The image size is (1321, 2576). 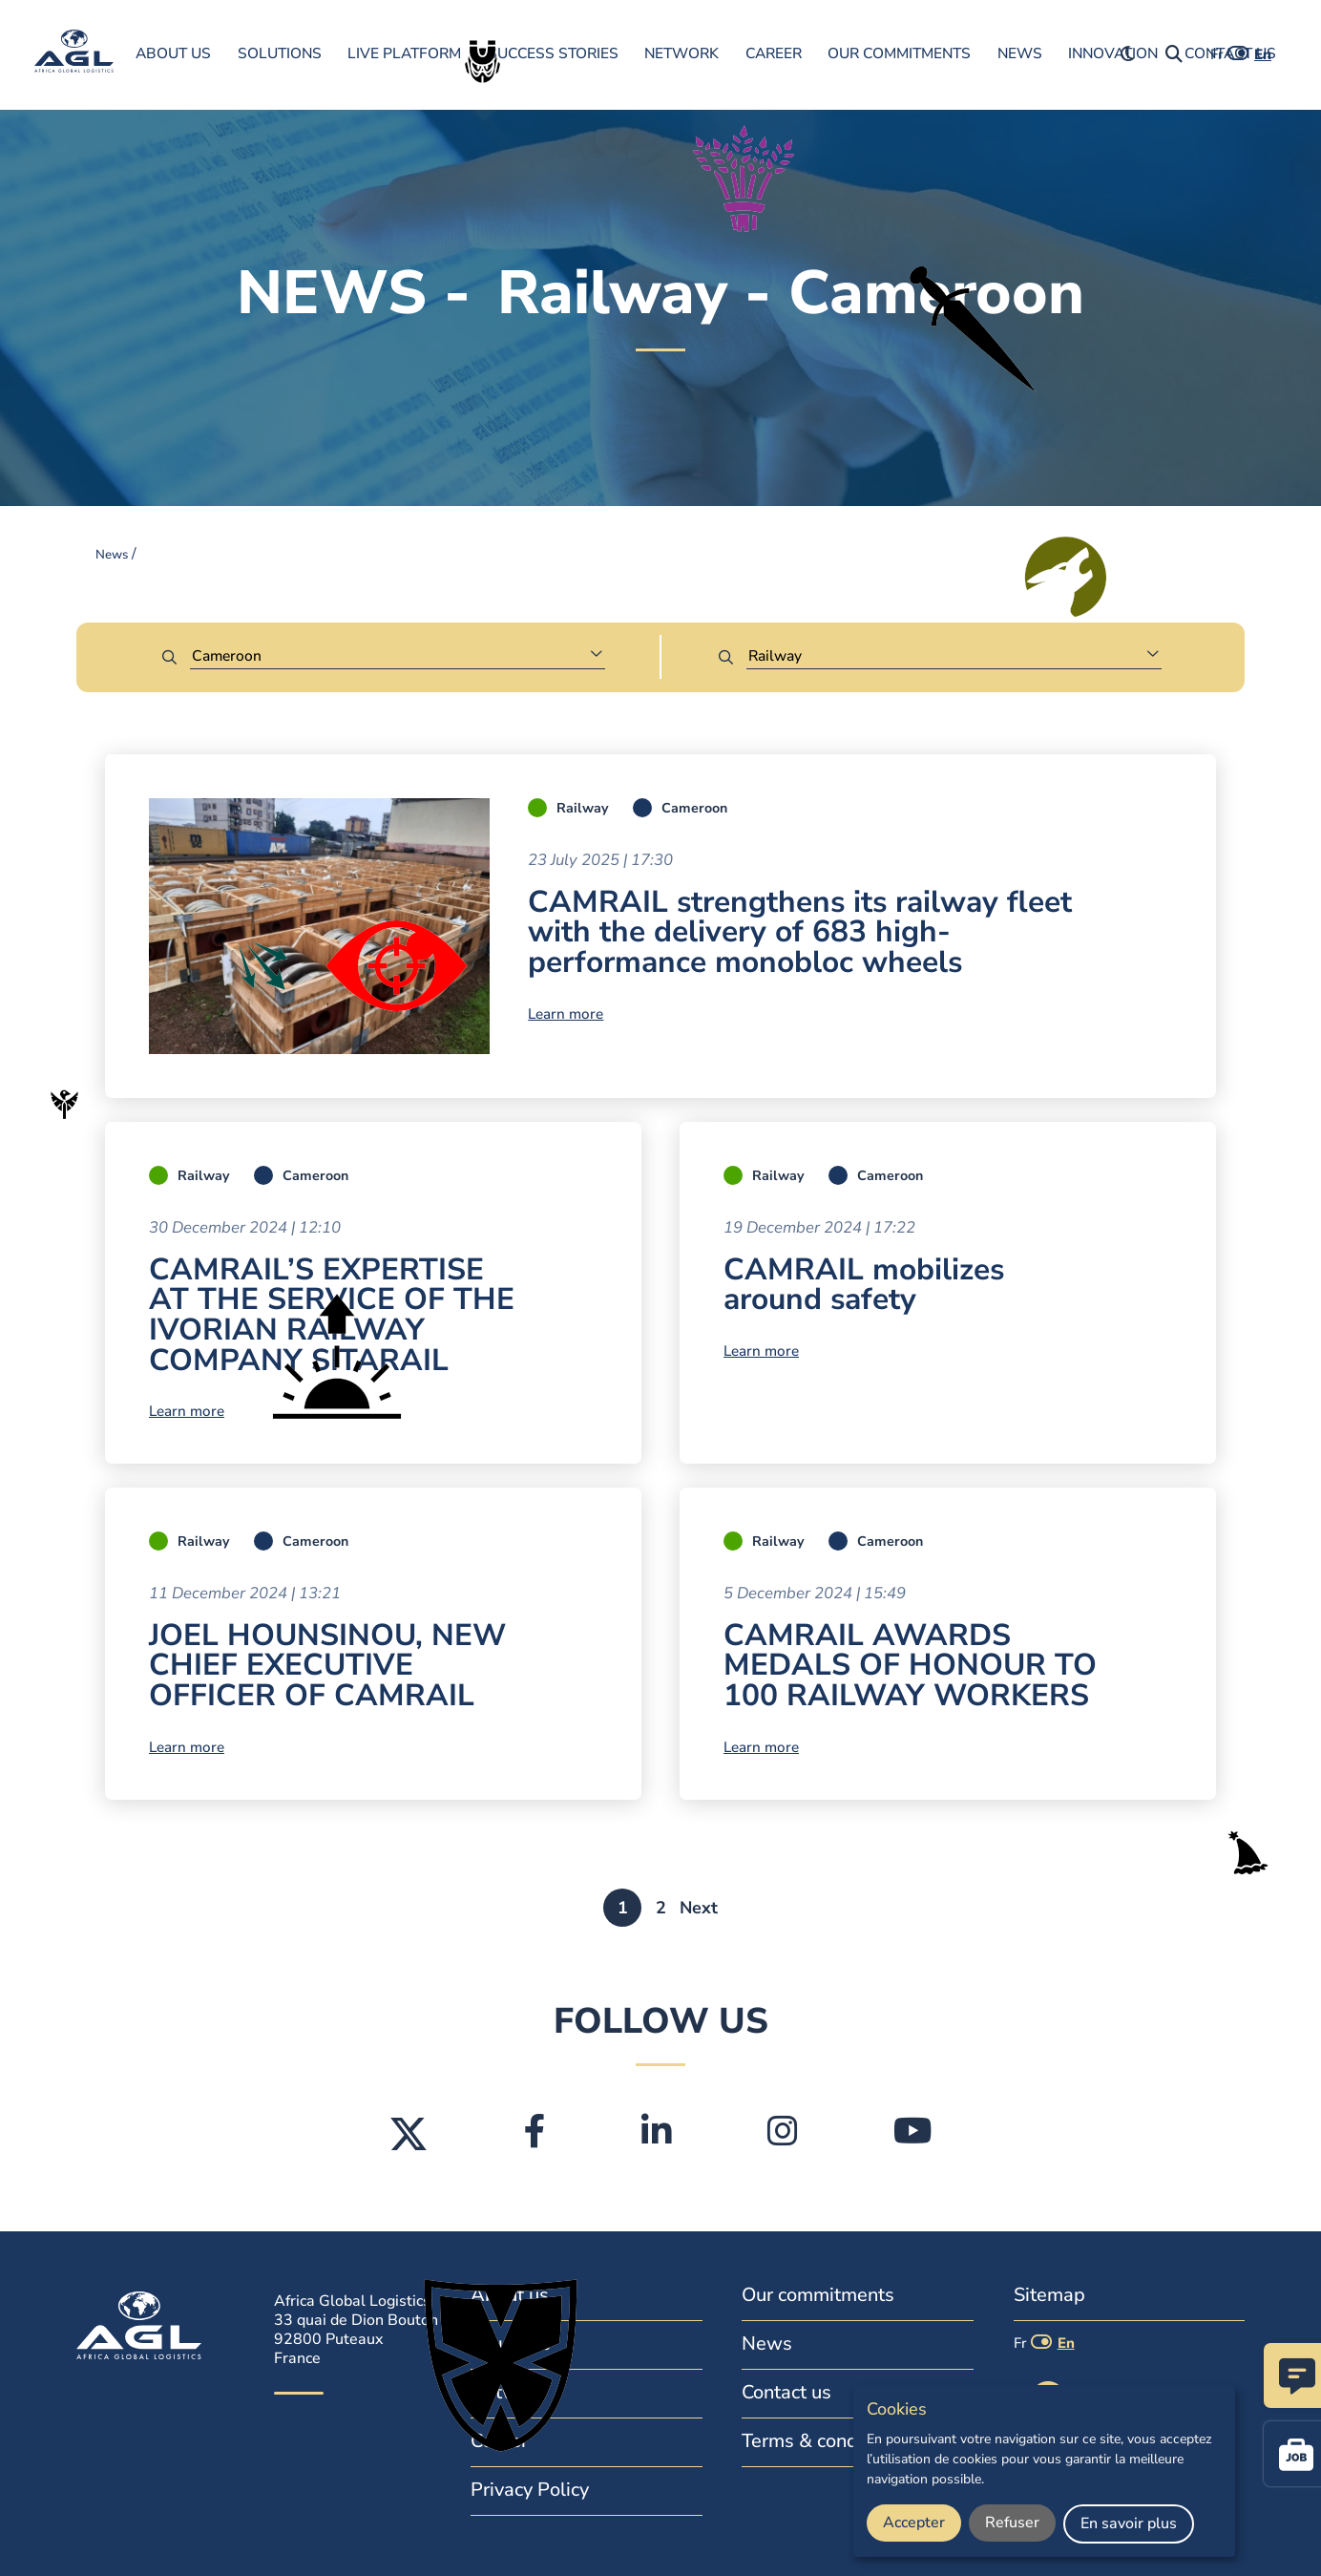 I want to click on indicates an attack or strike action, so click(x=262, y=964).